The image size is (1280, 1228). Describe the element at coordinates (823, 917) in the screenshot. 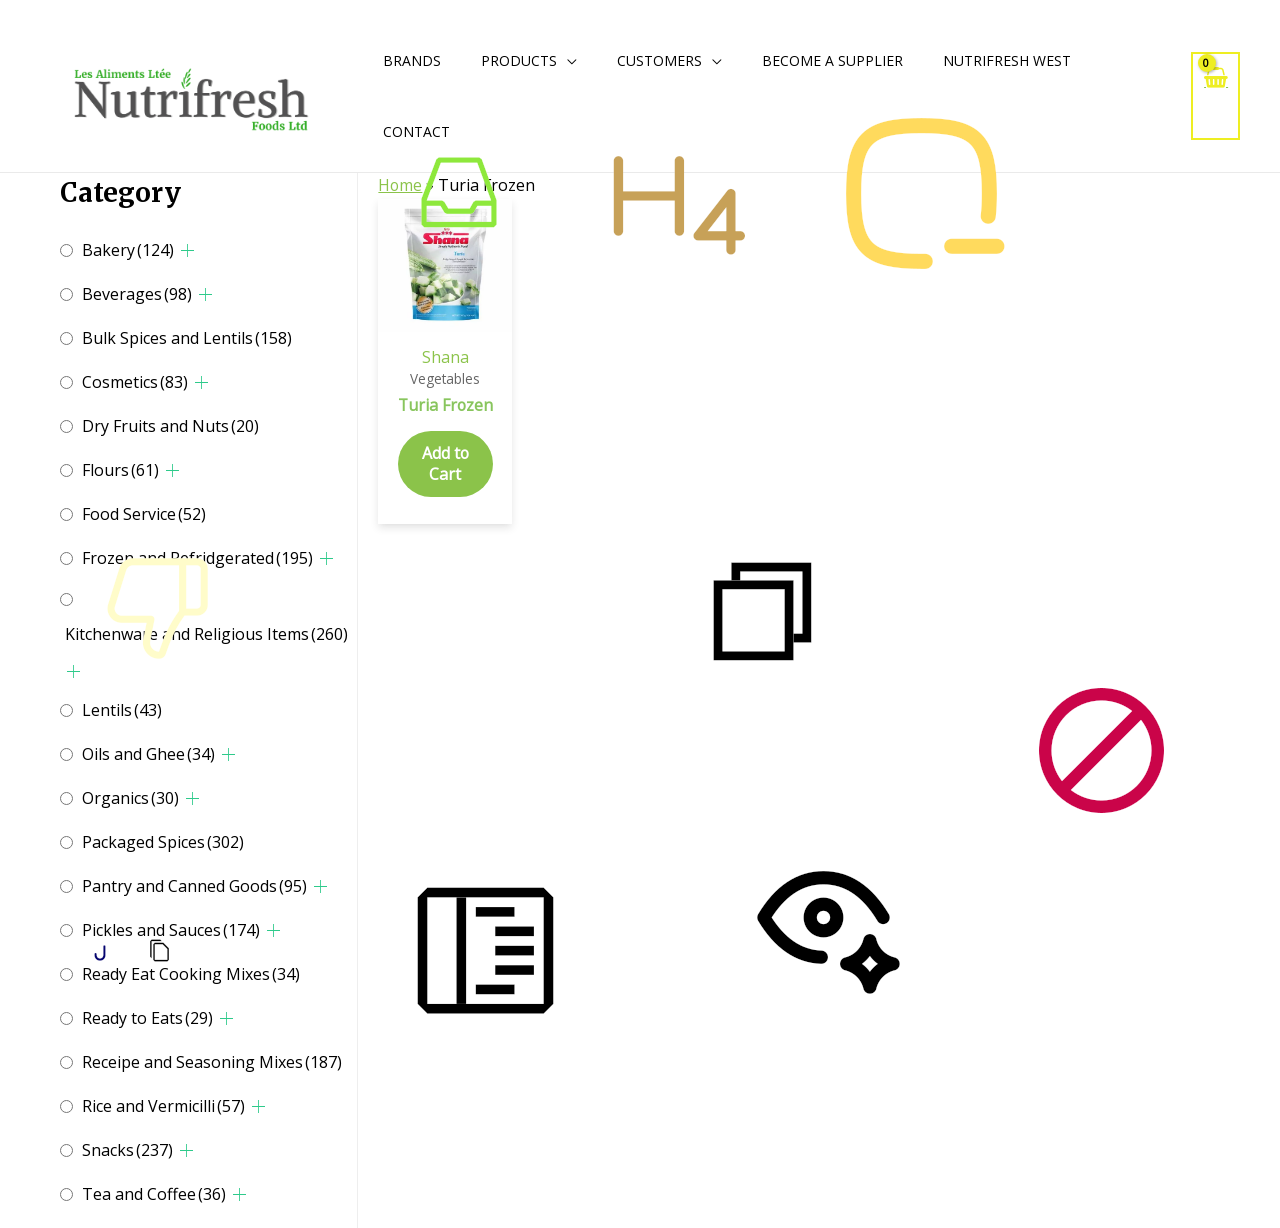

I see `enable smart view or AI-powered visual features` at that location.